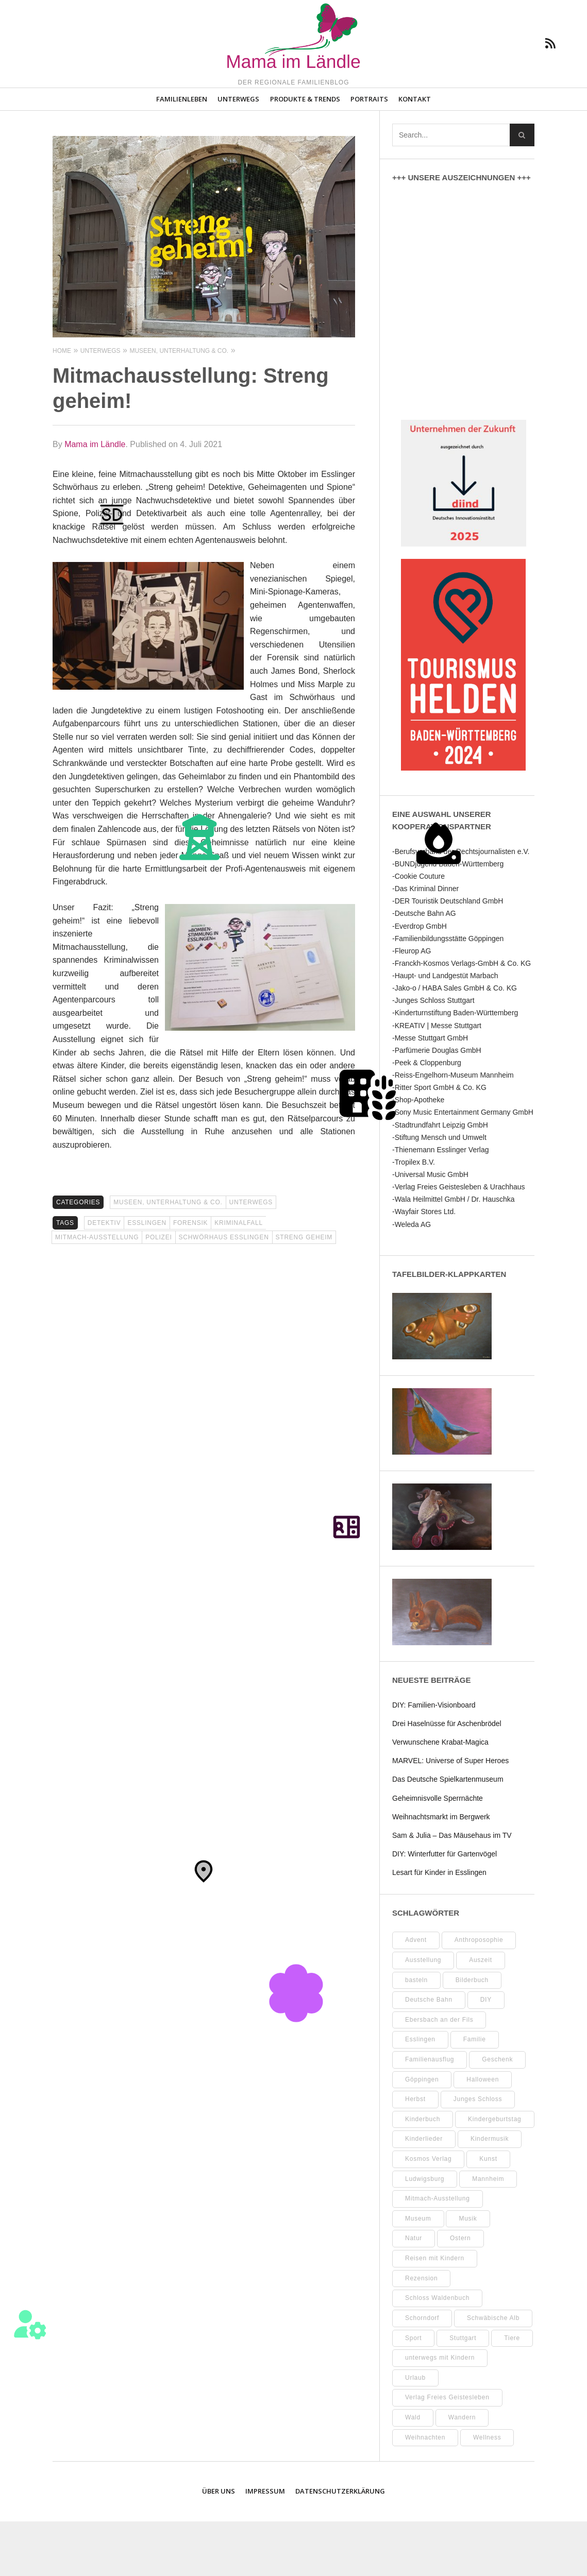 The image size is (587, 2576). What do you see at coordinates (439, 845) in the screenshot?
I see `access stove or cooking settings` at bounding box center [439, 845].